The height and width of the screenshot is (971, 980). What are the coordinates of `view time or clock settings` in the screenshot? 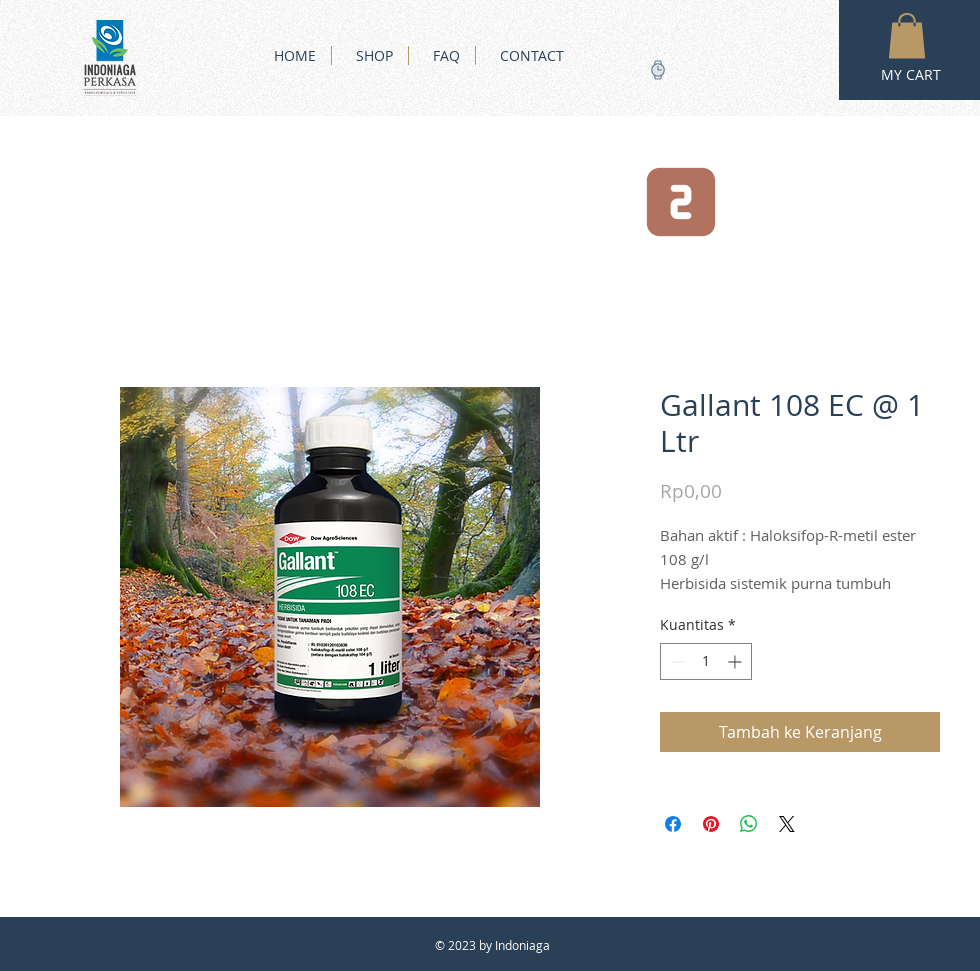 It's located at (658, 70).